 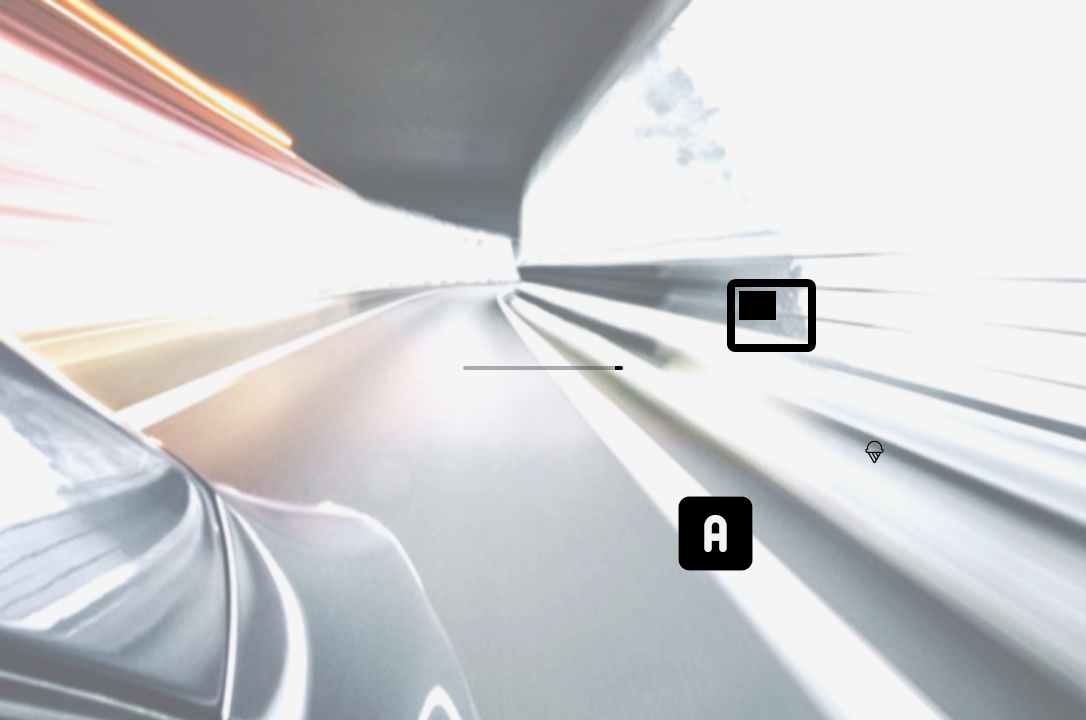 I want to click on view featured or highlighted video content, so click(x=771, y=315).